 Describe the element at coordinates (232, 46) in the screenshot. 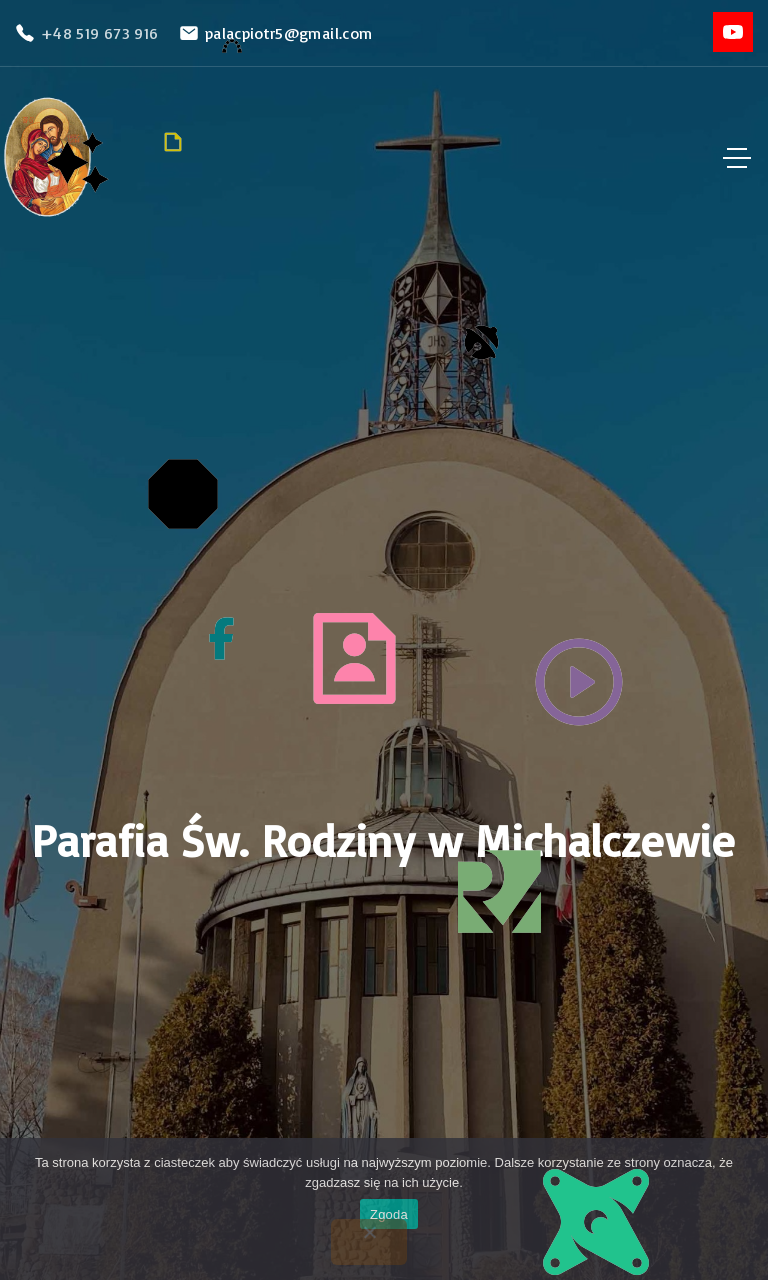

I see `open redmine project management` at that location.